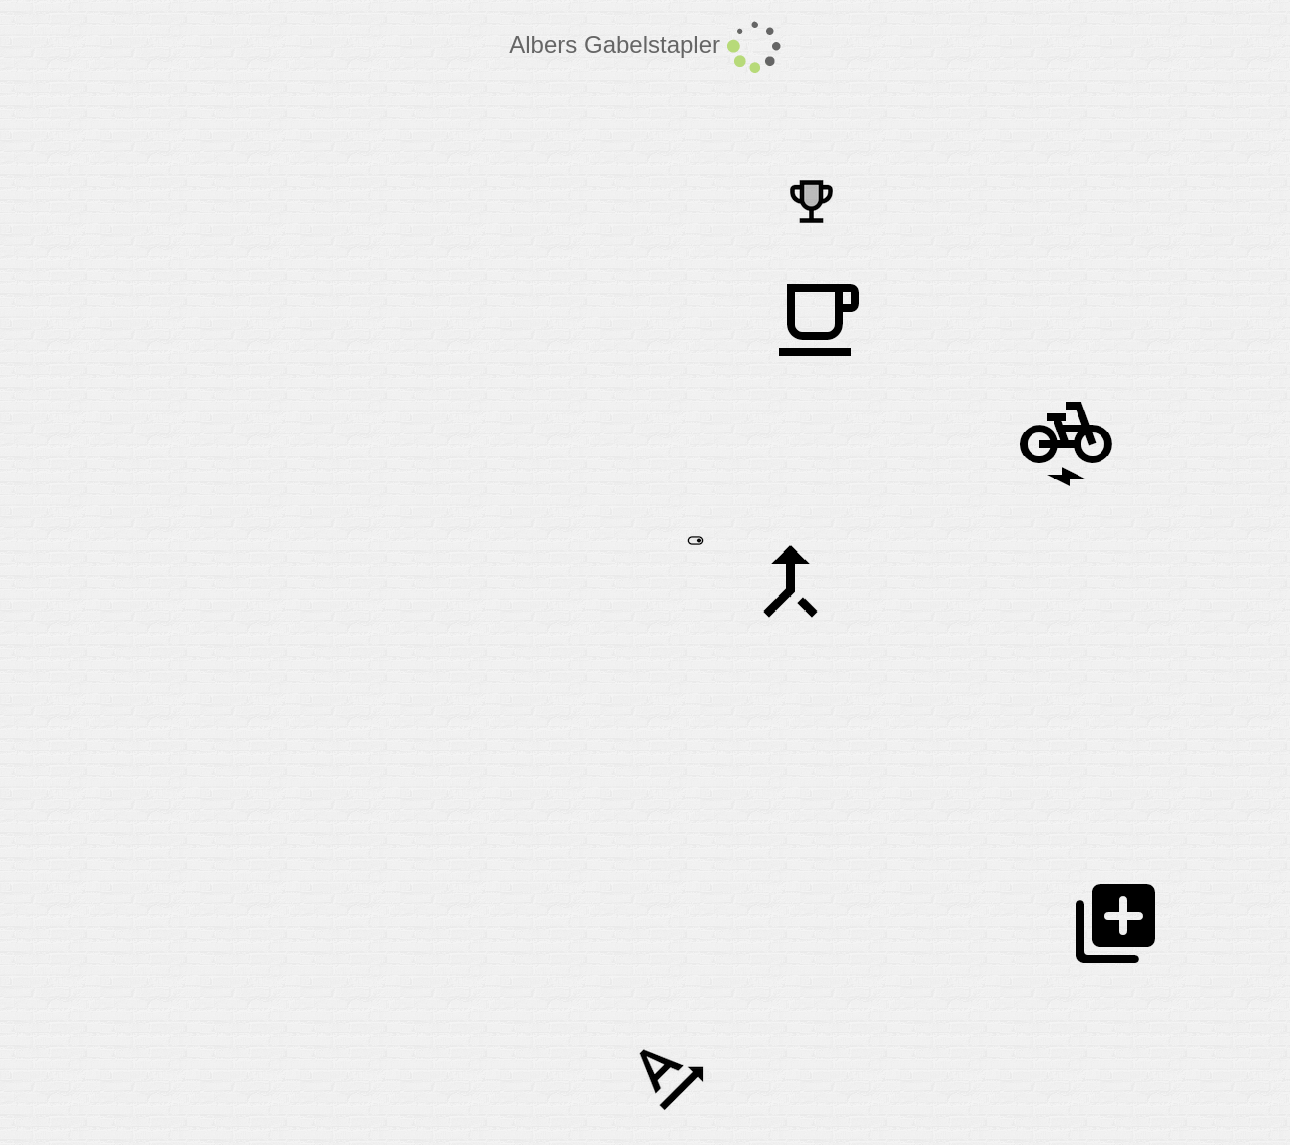 This screenshot has height=1145, width=1290. I want to click on add to your library, so click(1115, 923).